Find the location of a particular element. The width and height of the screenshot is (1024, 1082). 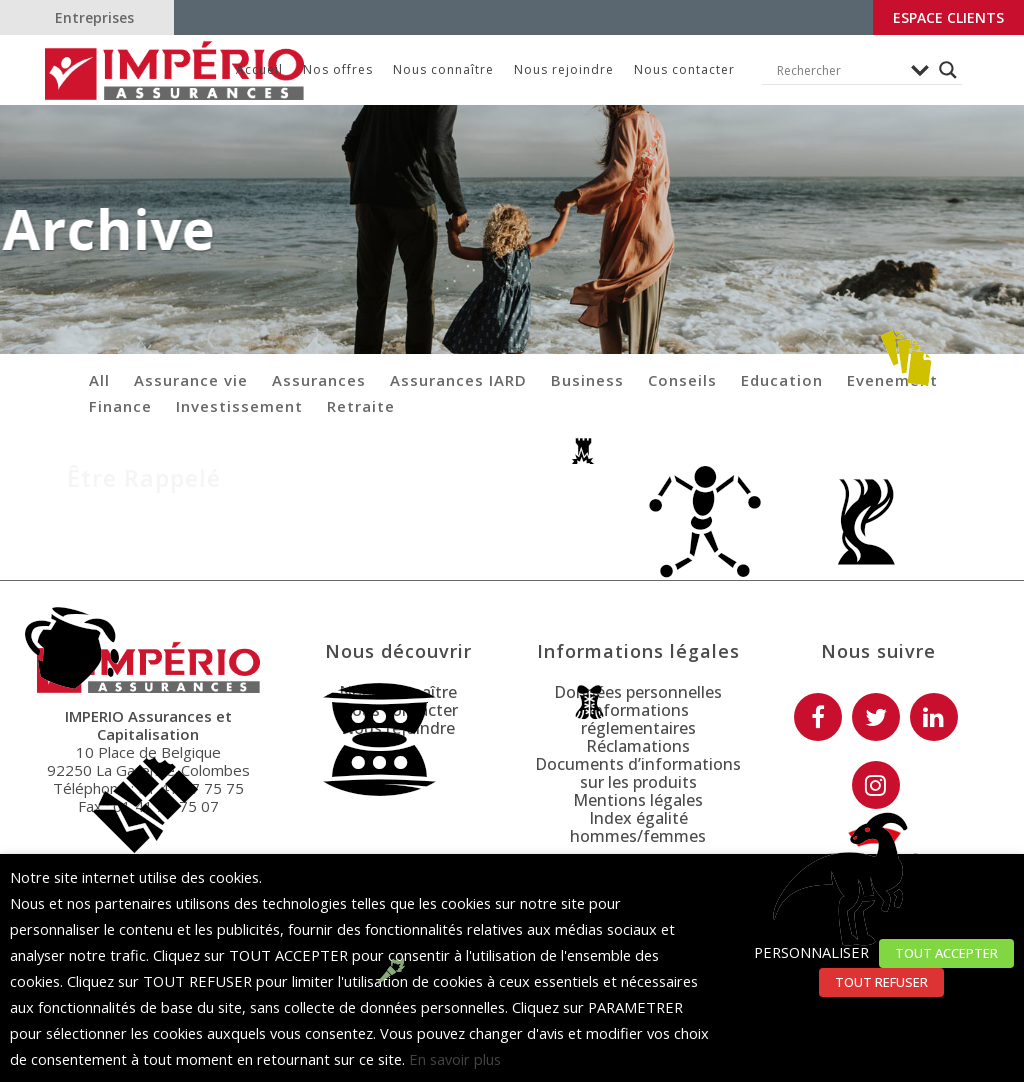

abstract hourglass or time-based game mechanic is located at coordinates (379, 739).